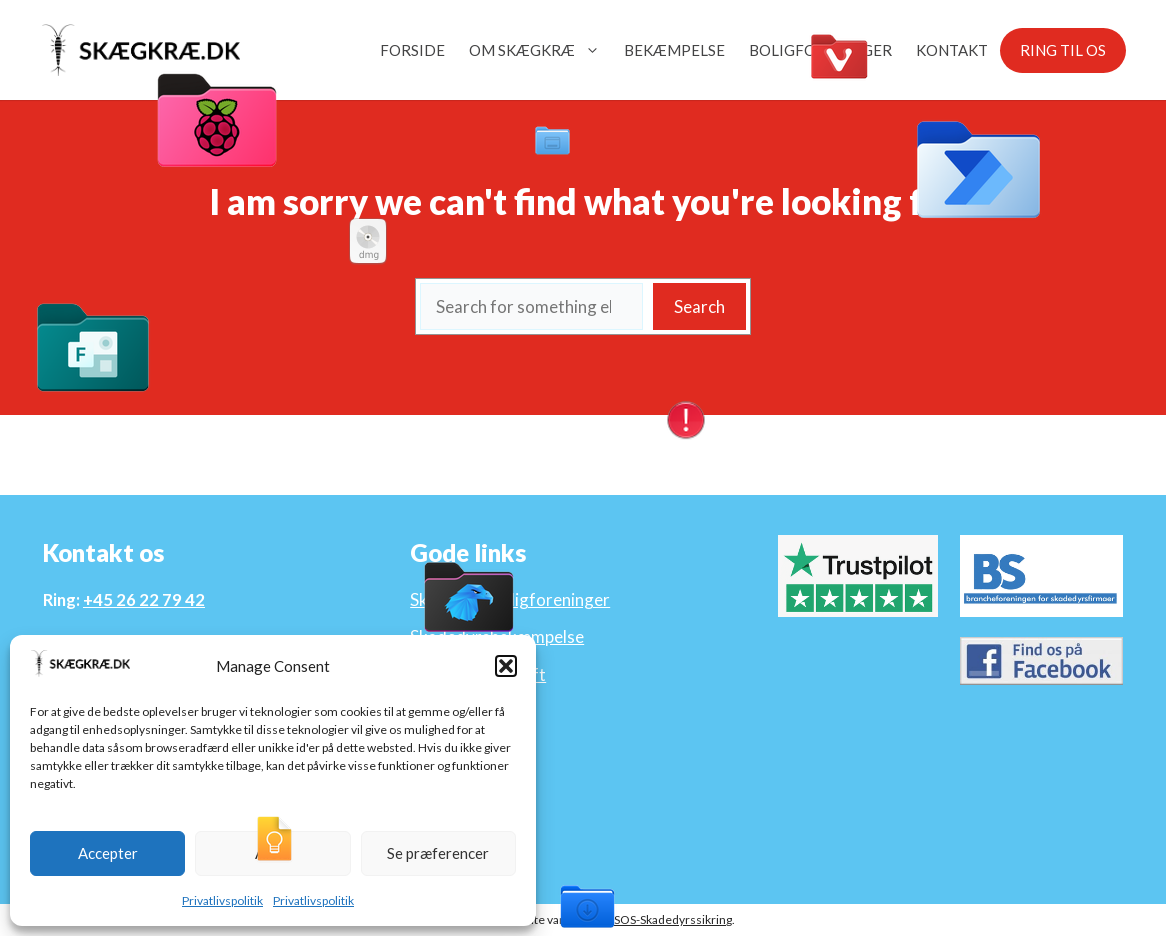 The width and height of the screenshot is (1166, 936). Describe the element at coordinates (587, 906) in the screenshot. I see `access your downloads folder` at that location.